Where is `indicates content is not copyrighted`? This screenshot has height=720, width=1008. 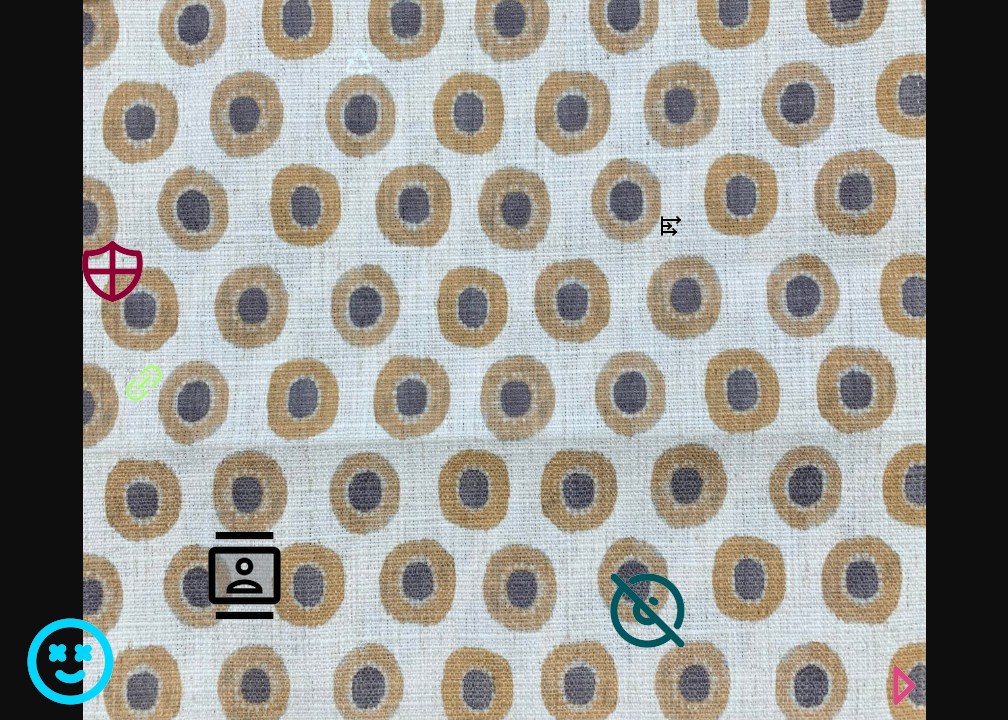
indicates content is not copyrighted is located at coordinates (647, 610).